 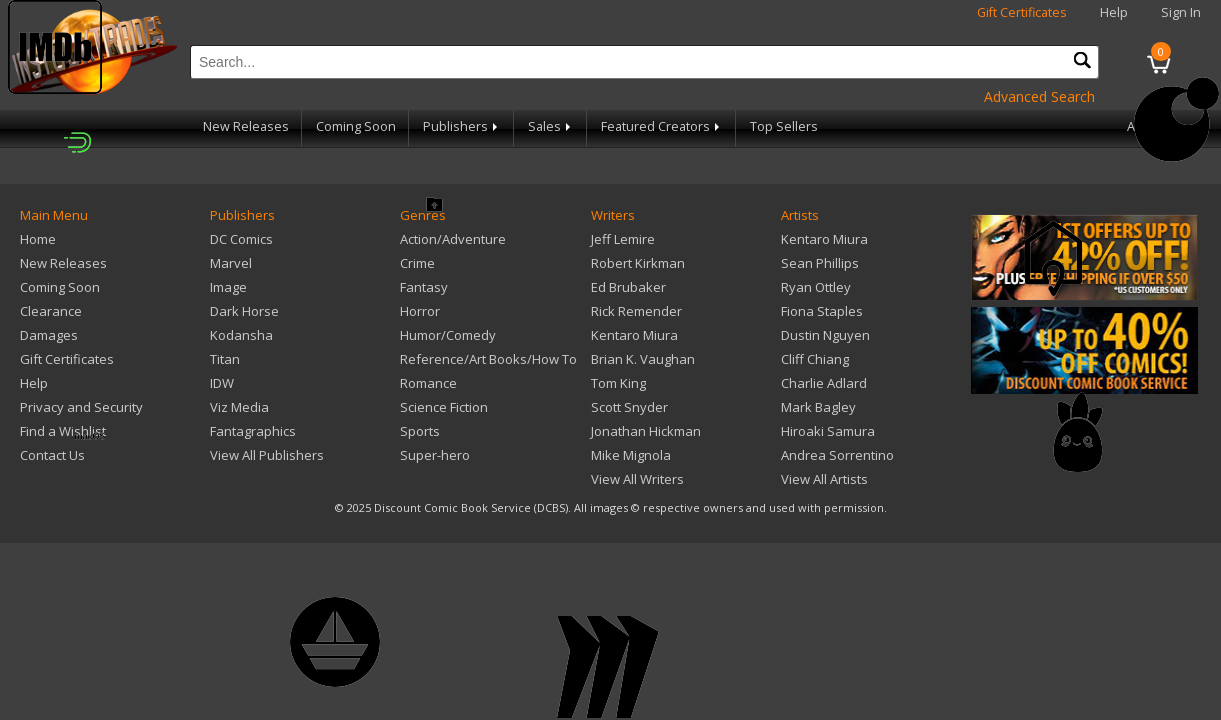 What do you see at coordinates (77, 142) in the screenshot?
I see `apache druid logo` at bounding box center [77, 142].